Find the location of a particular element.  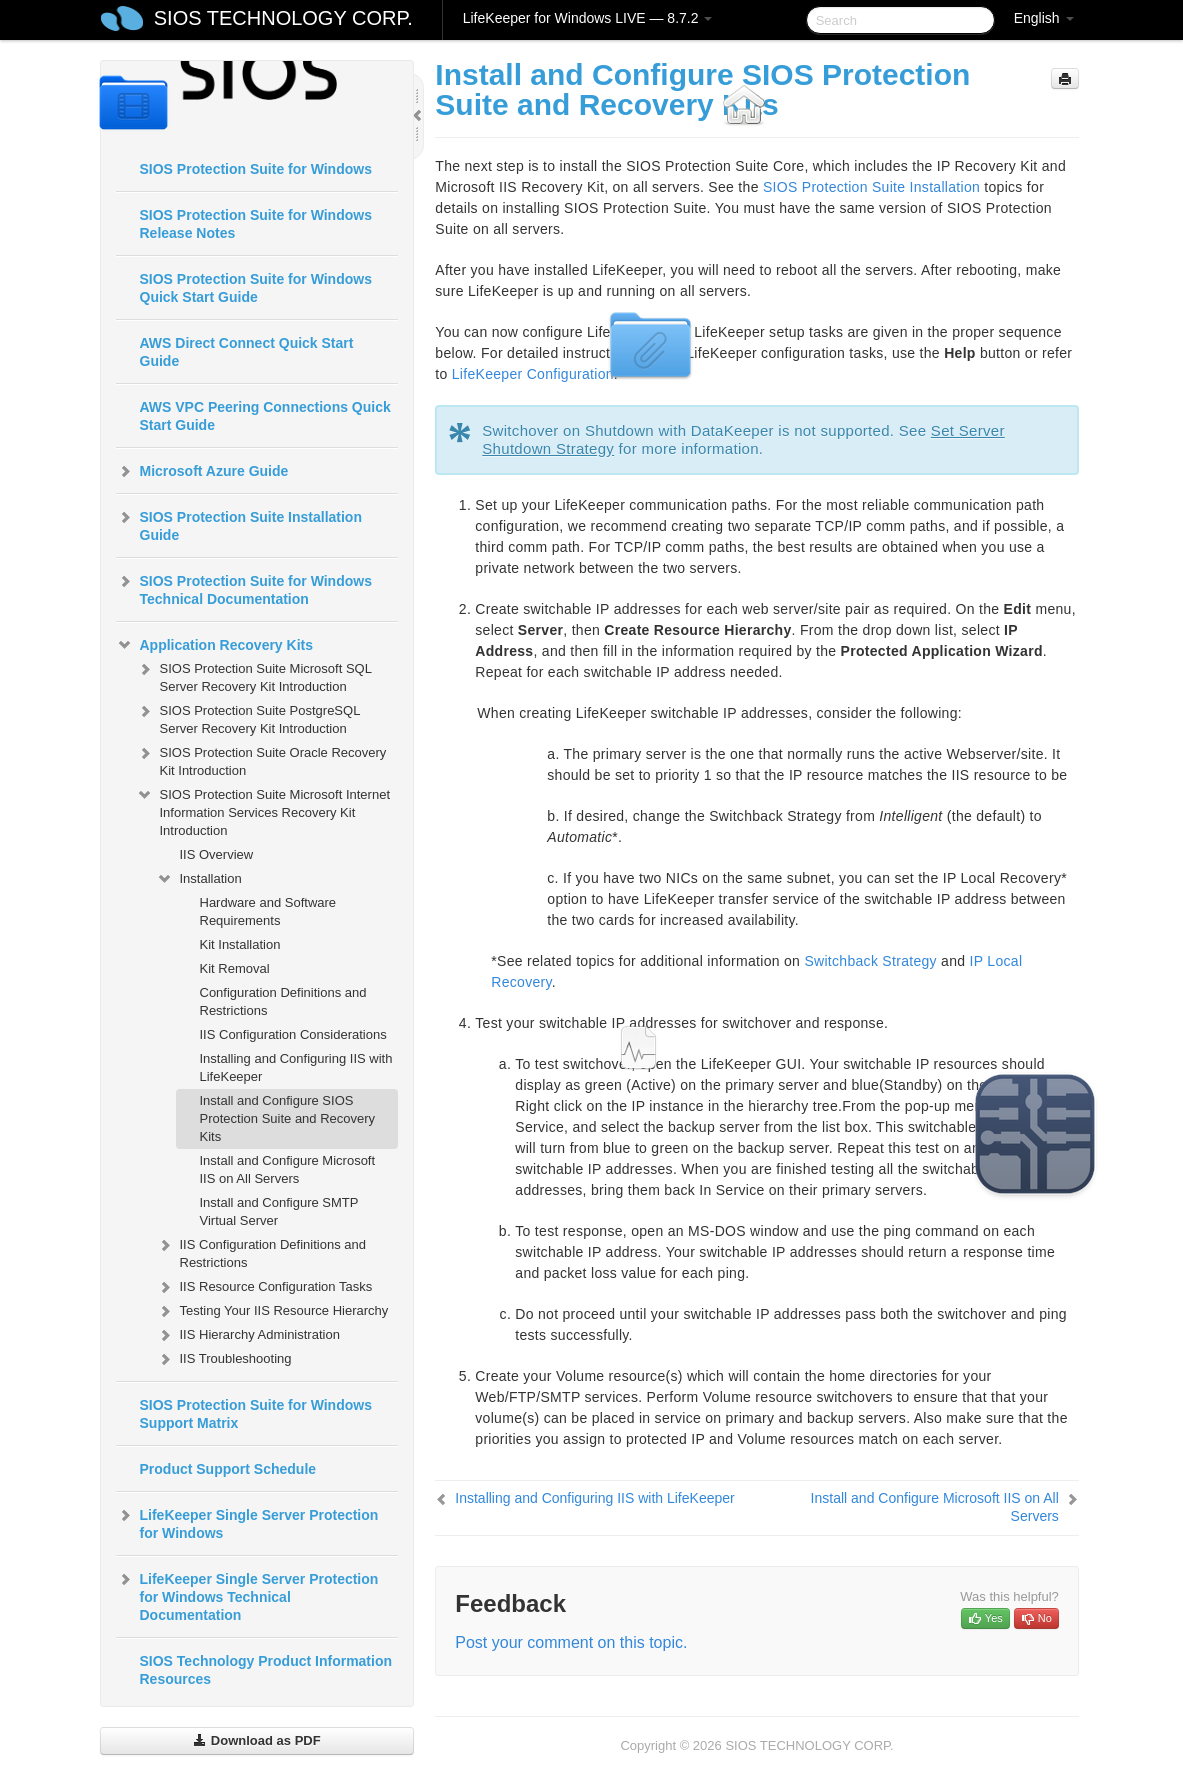

open gerbview nightly app for viewing gerber PCB files is located at coordinates (1035, 1134).